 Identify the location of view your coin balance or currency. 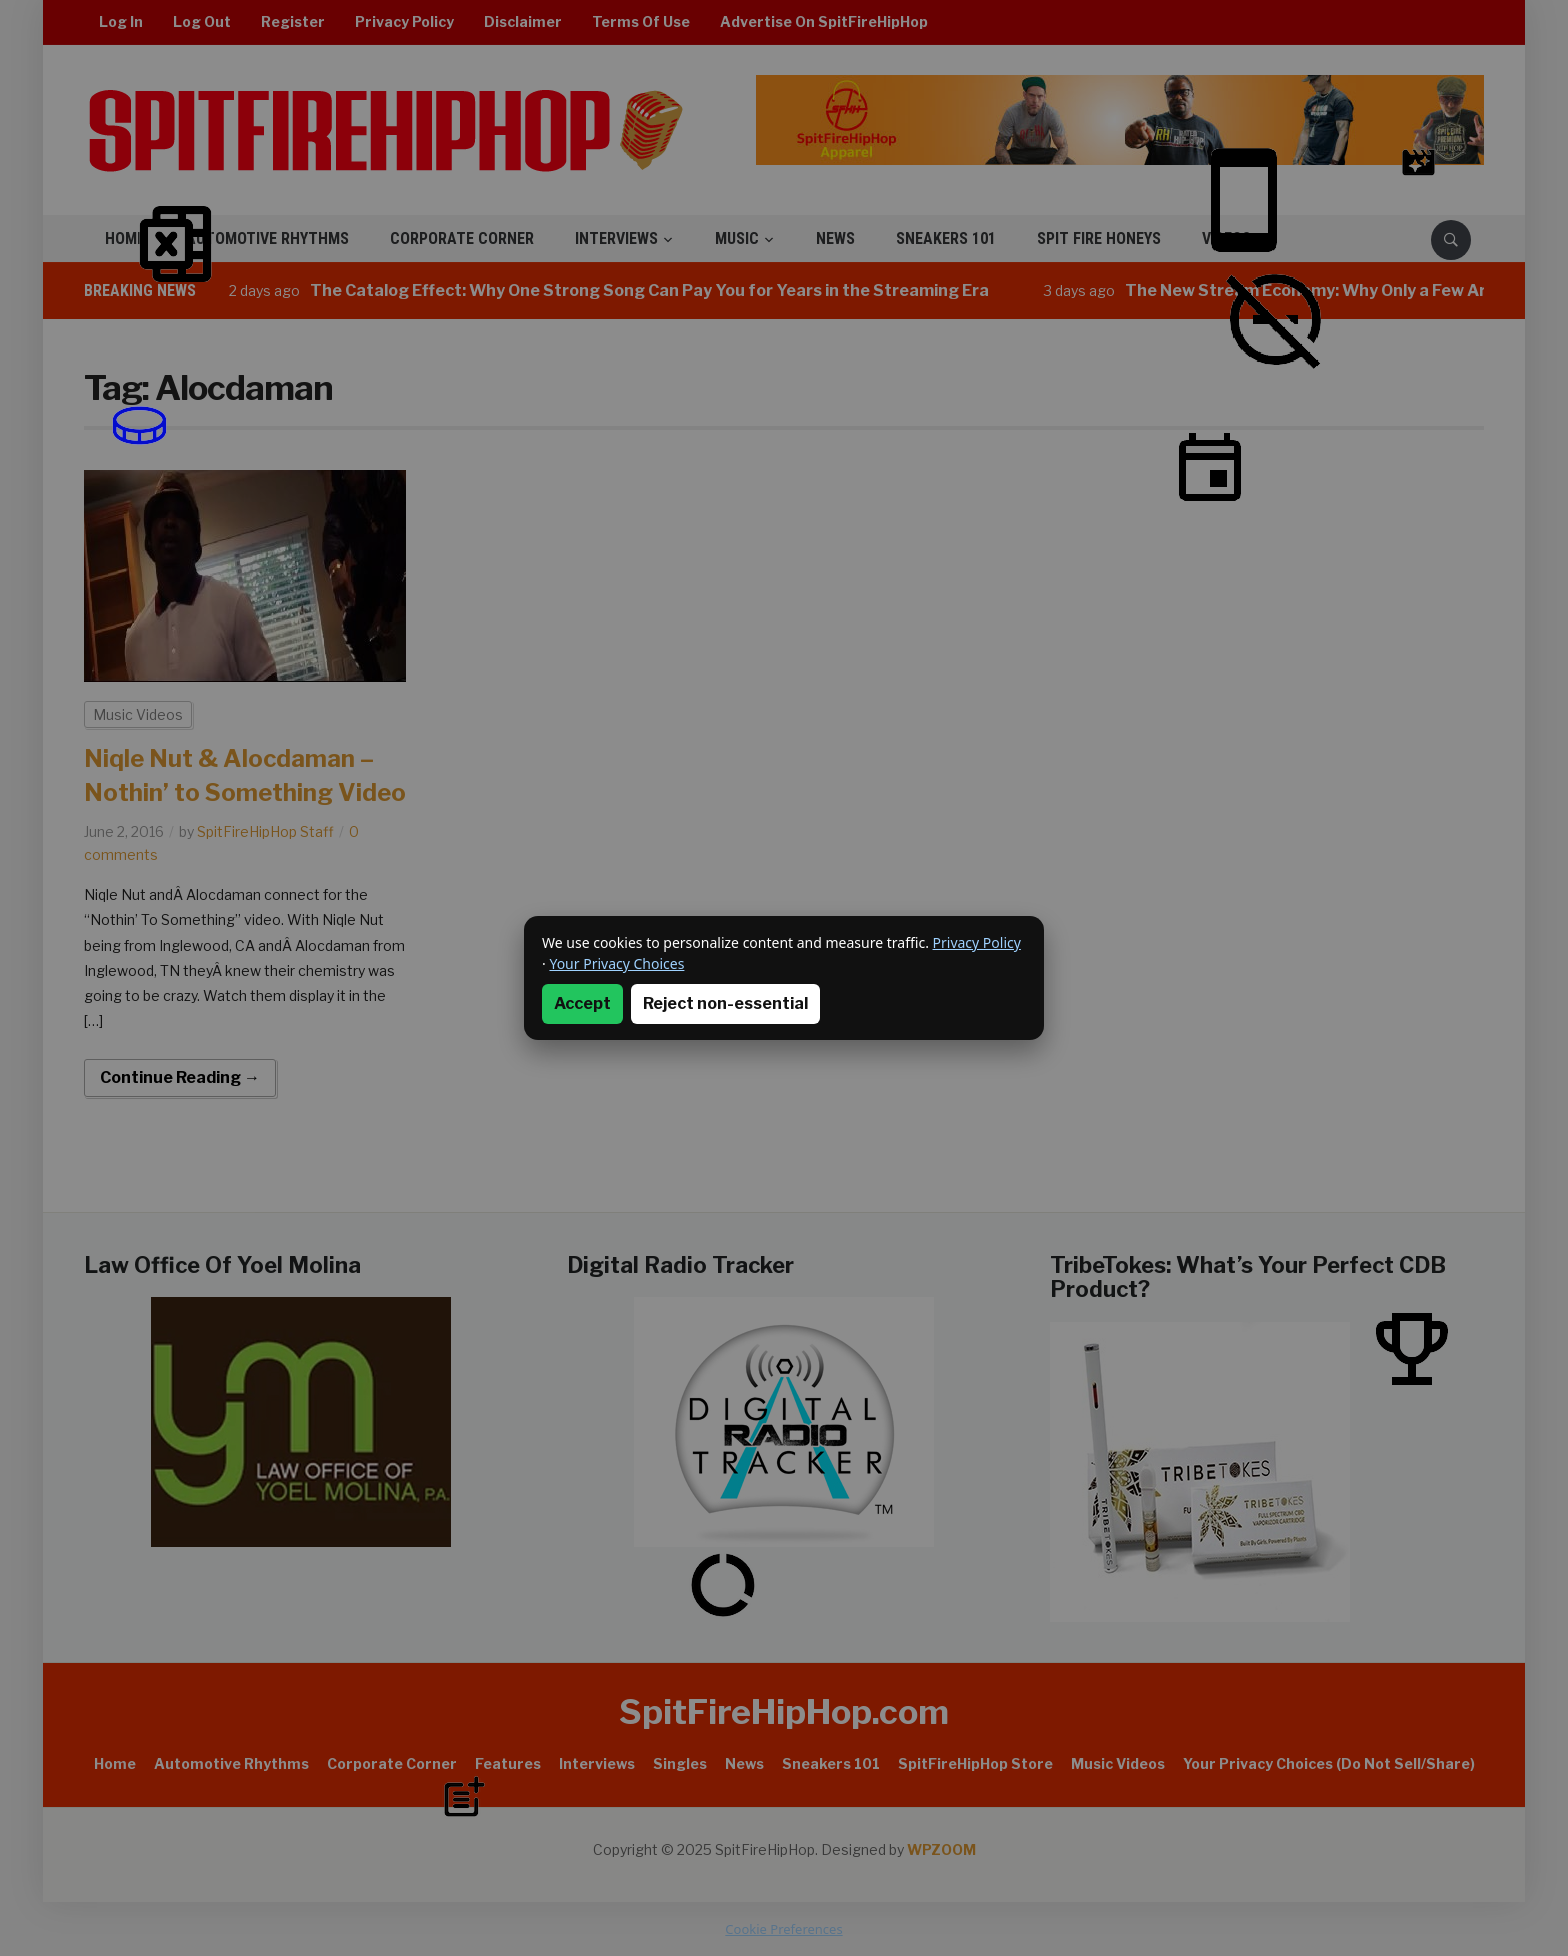
(139, 425).